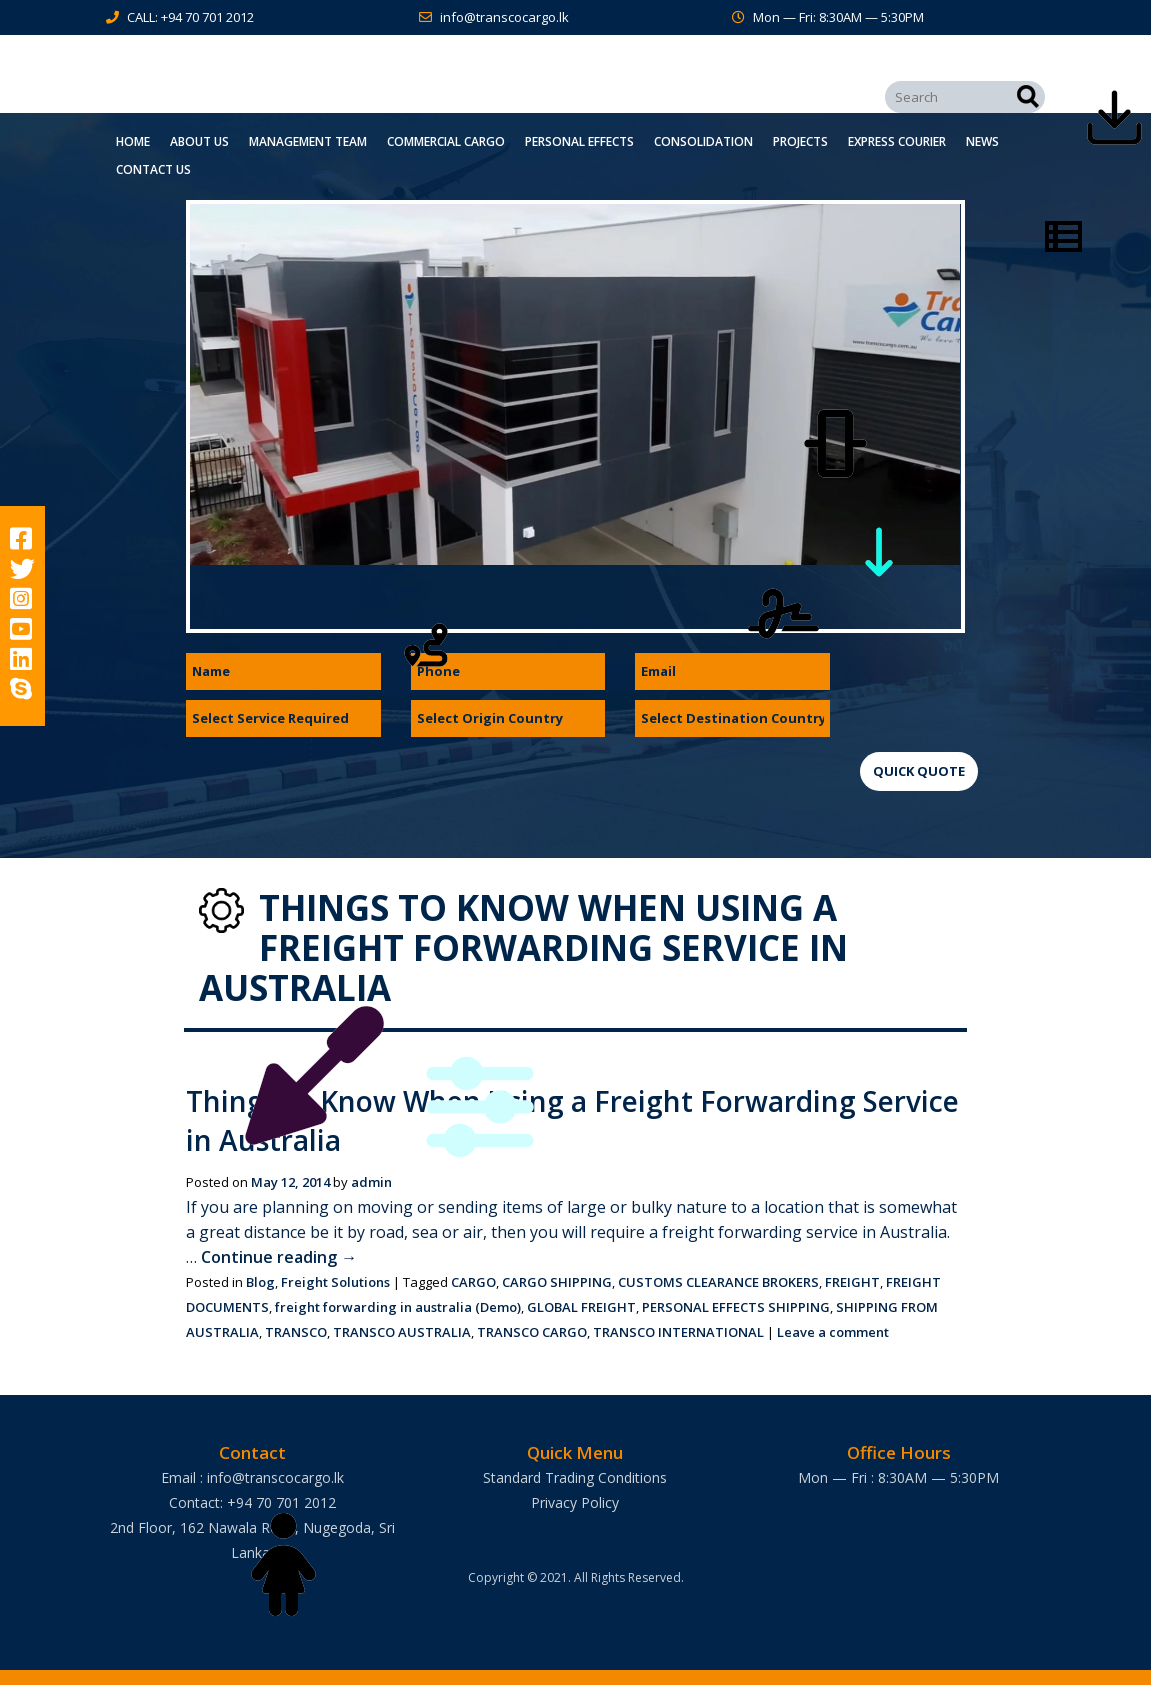  I want to click on access gardening or landscaping tools, so click(310, 1079).